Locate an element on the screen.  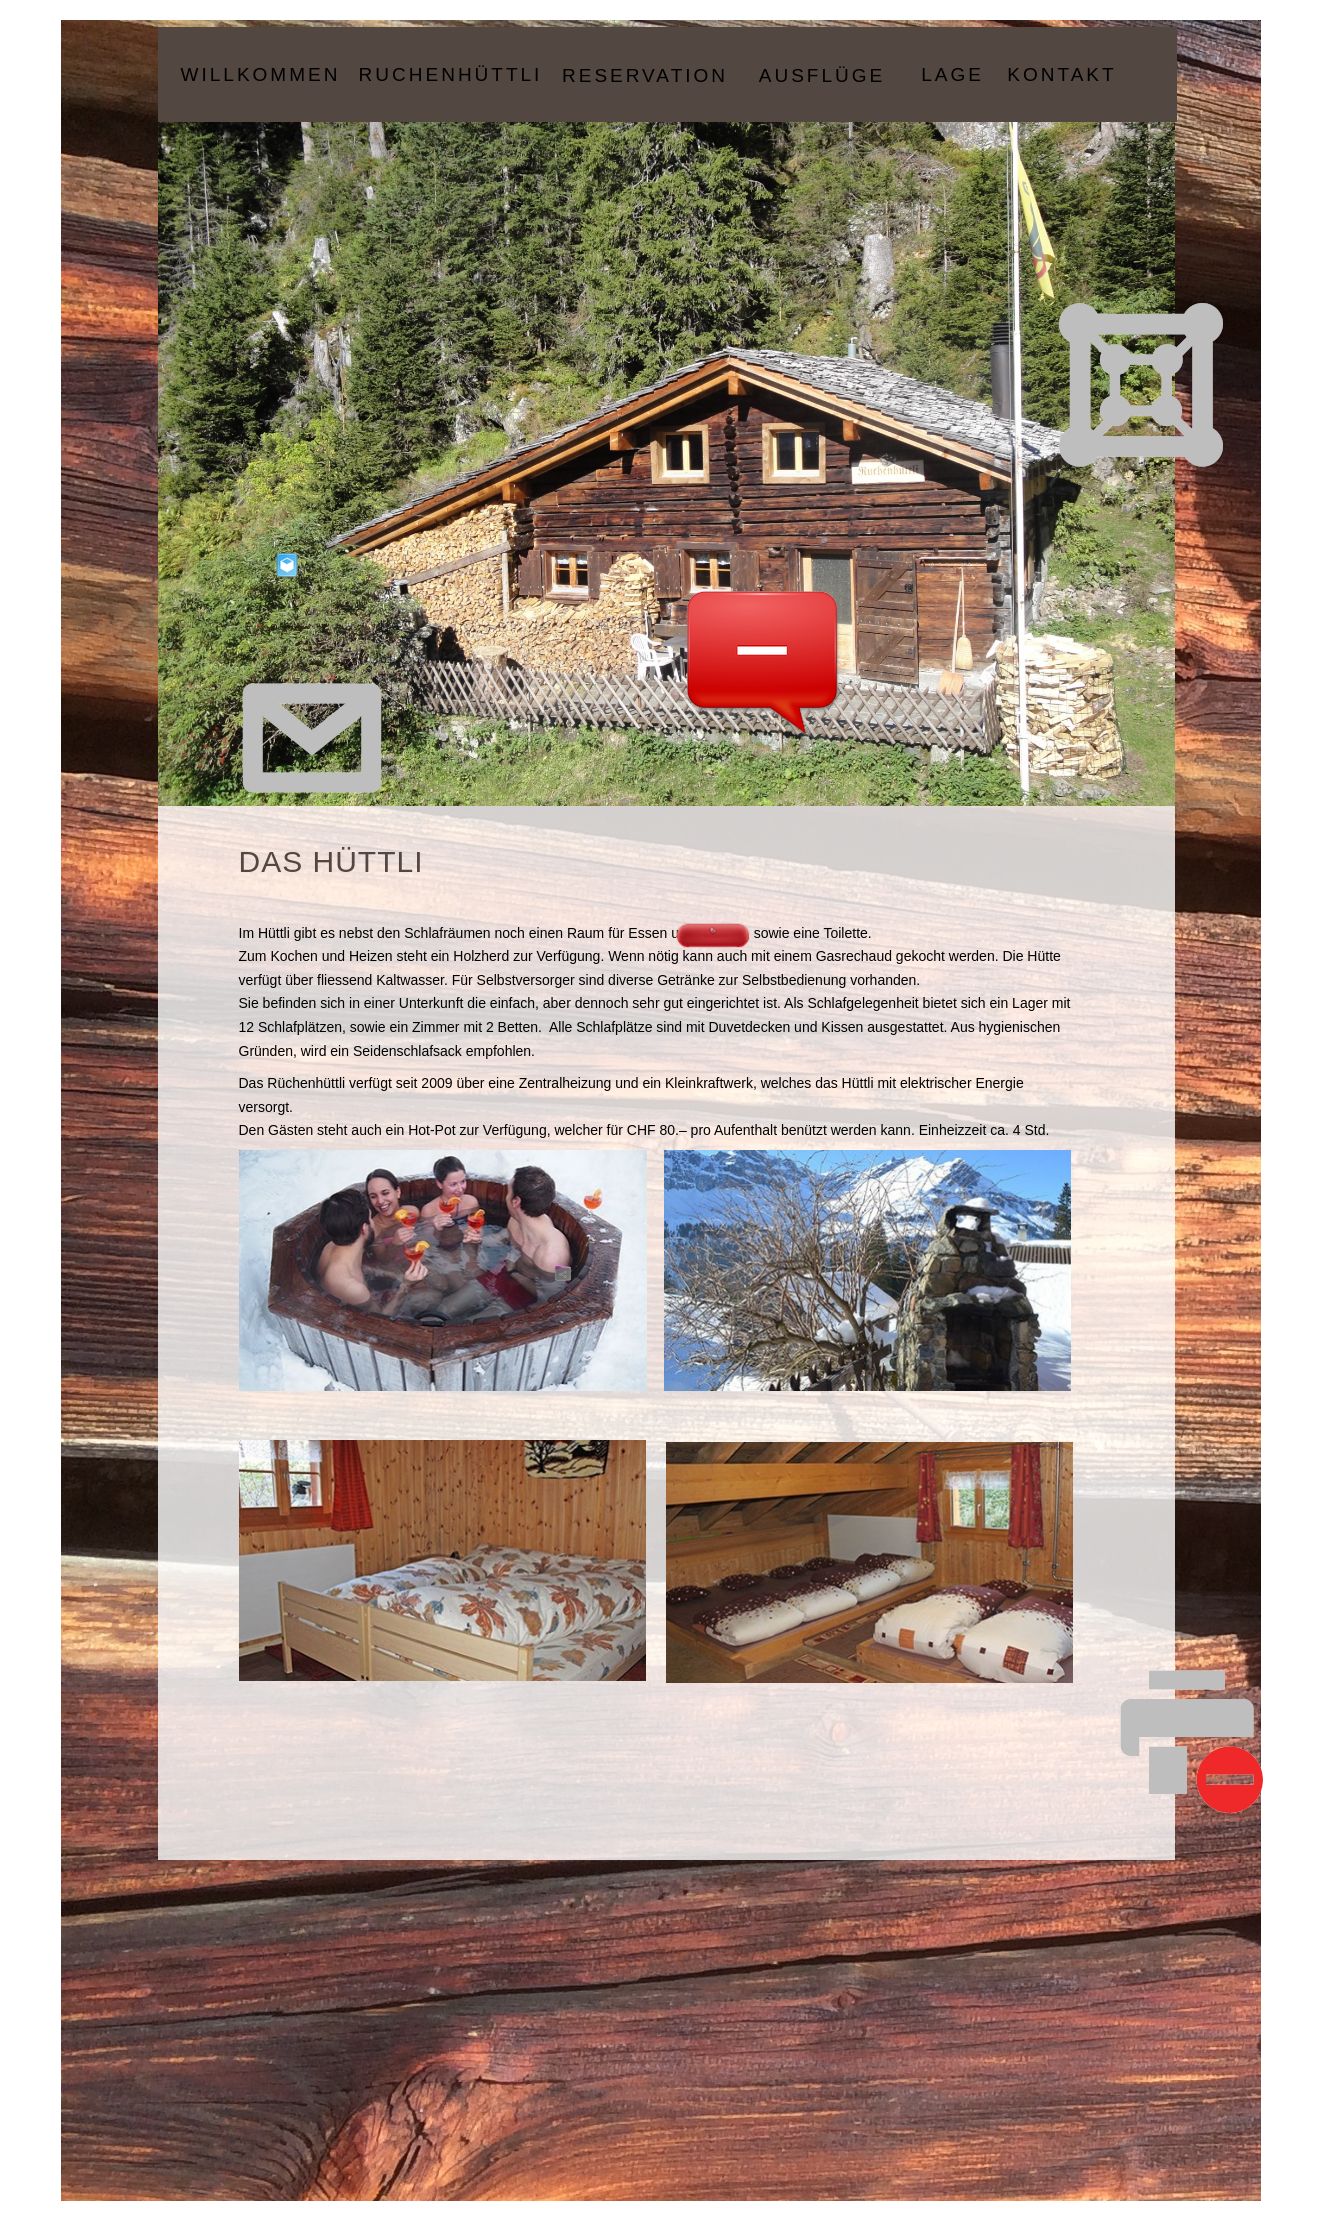
user status: busy or do not disturb is located at coordinates (763, 661).